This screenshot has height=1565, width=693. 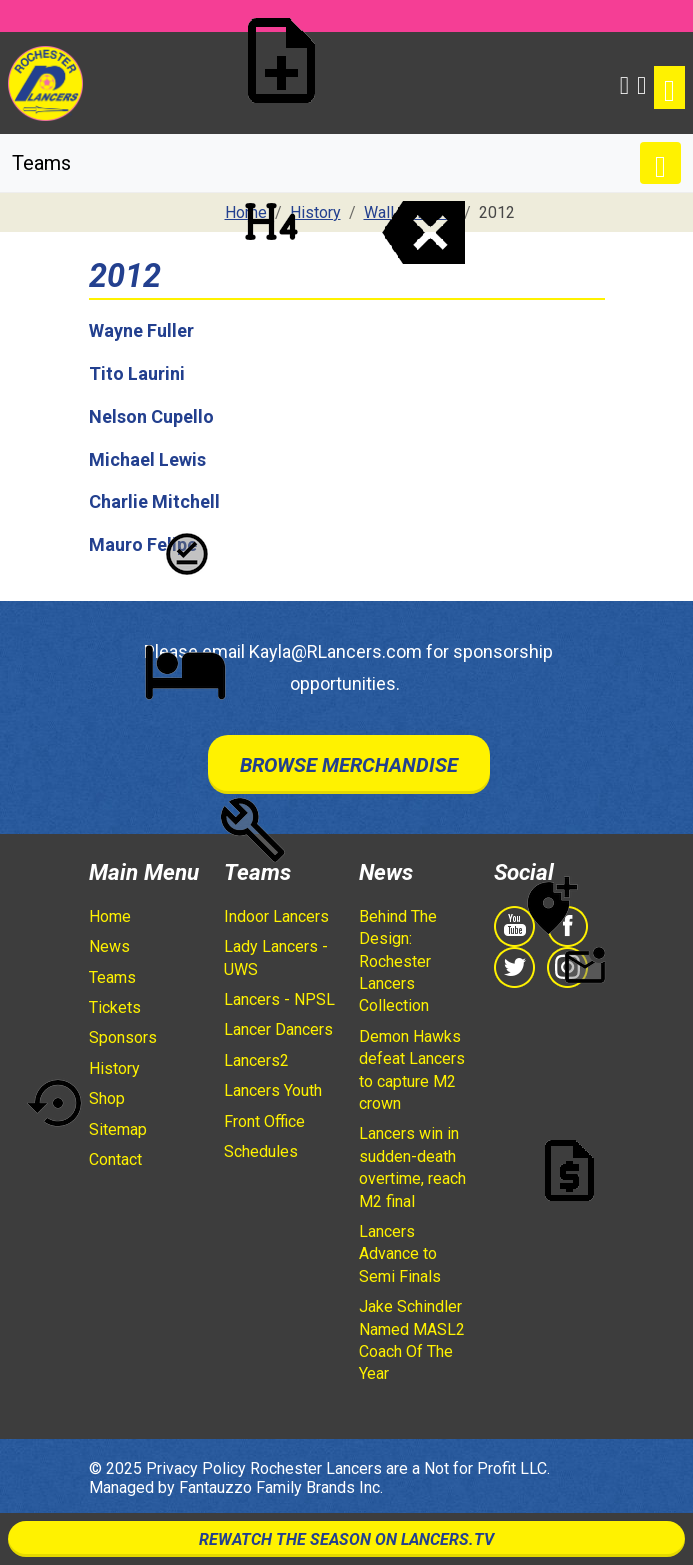 I want to click on indicates content is available offline, so click(x=187, y=554).